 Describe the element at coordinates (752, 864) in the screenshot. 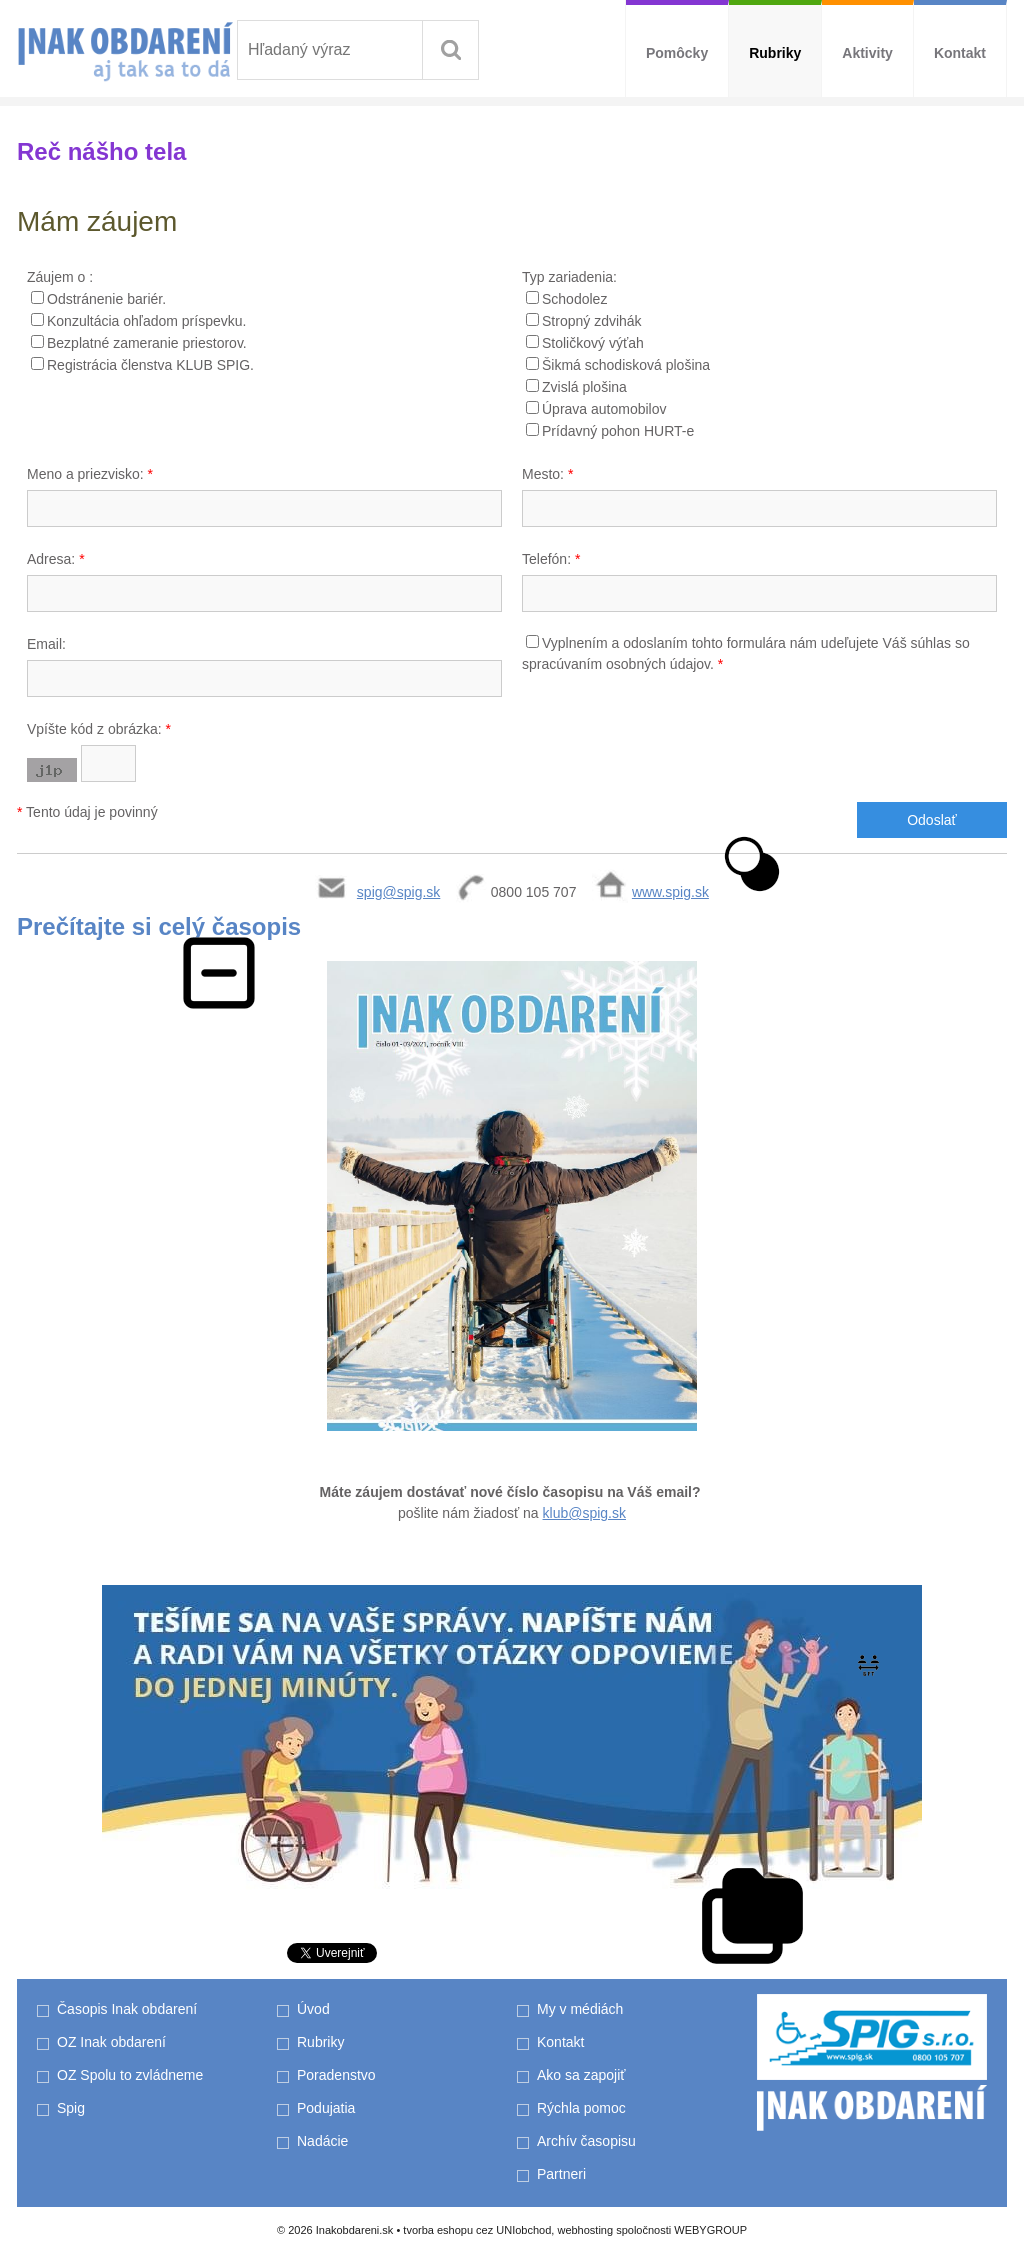

I see `subtract or remove a layer` at that location.